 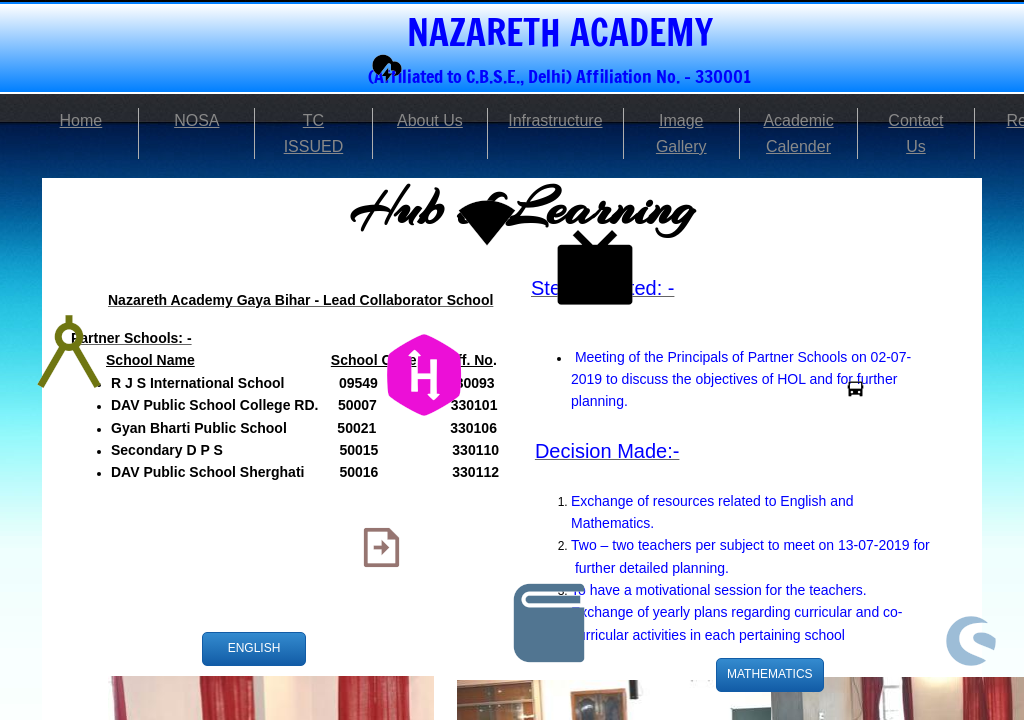 What do you see at coordinates (595, 271) in the screenshot?
I see `open tv or video streaming app` at bounding box center [595, 271].